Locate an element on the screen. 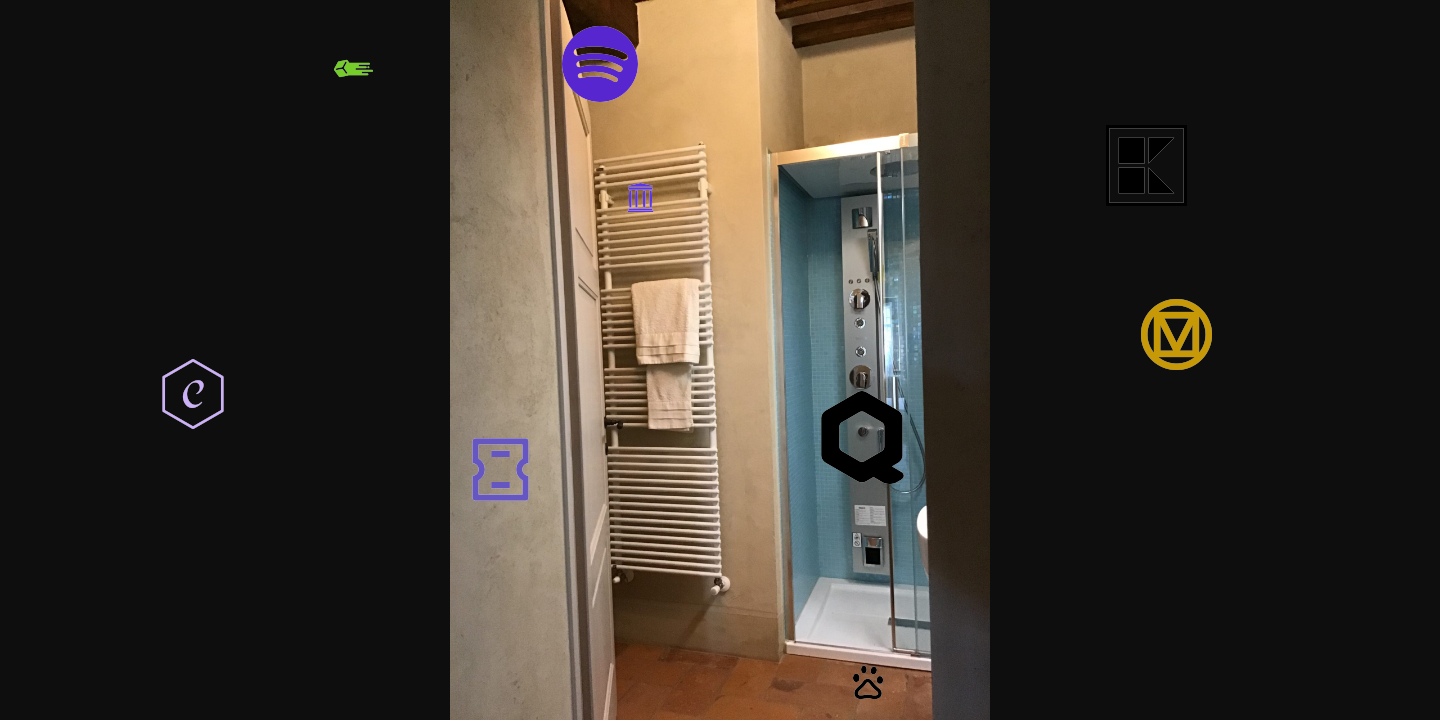 The width and height of the screenshot is (1440, 720). material design brand logo is located at coordinates (1176, 334).